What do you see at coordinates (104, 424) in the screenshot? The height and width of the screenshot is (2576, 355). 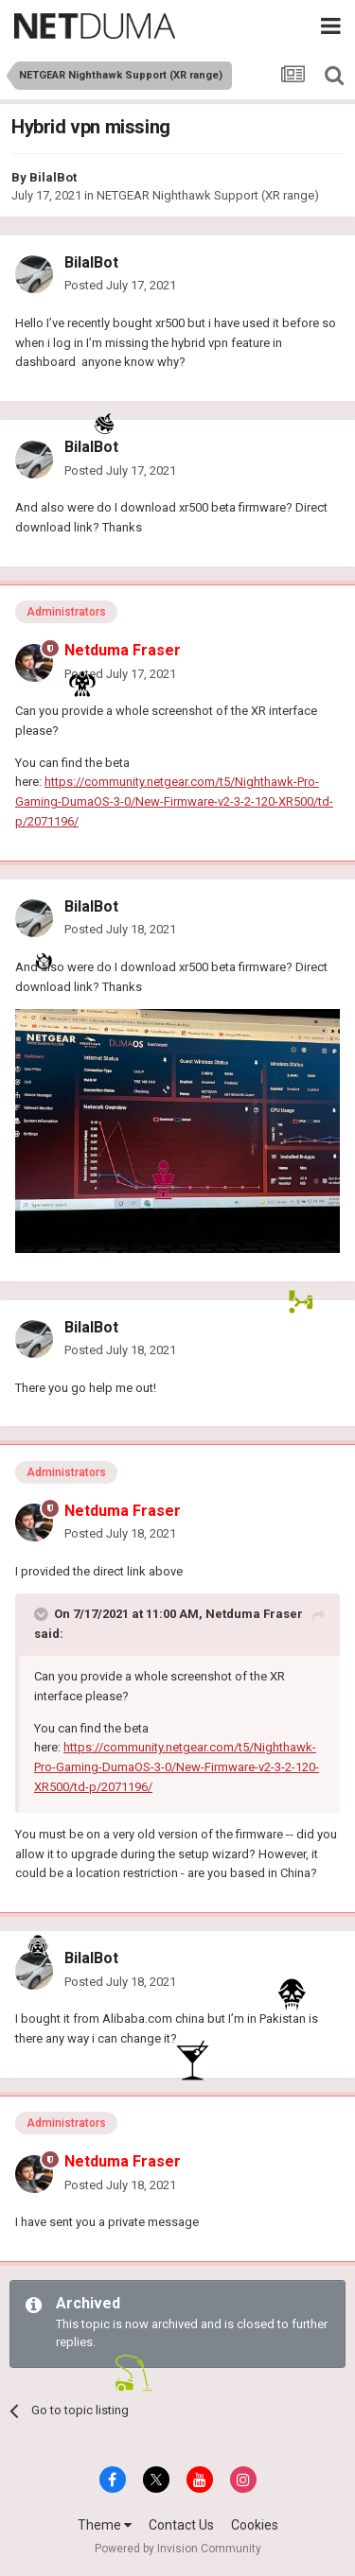 I see `use an incendiary or fire-based weapon` at bounding box center [104, 424].